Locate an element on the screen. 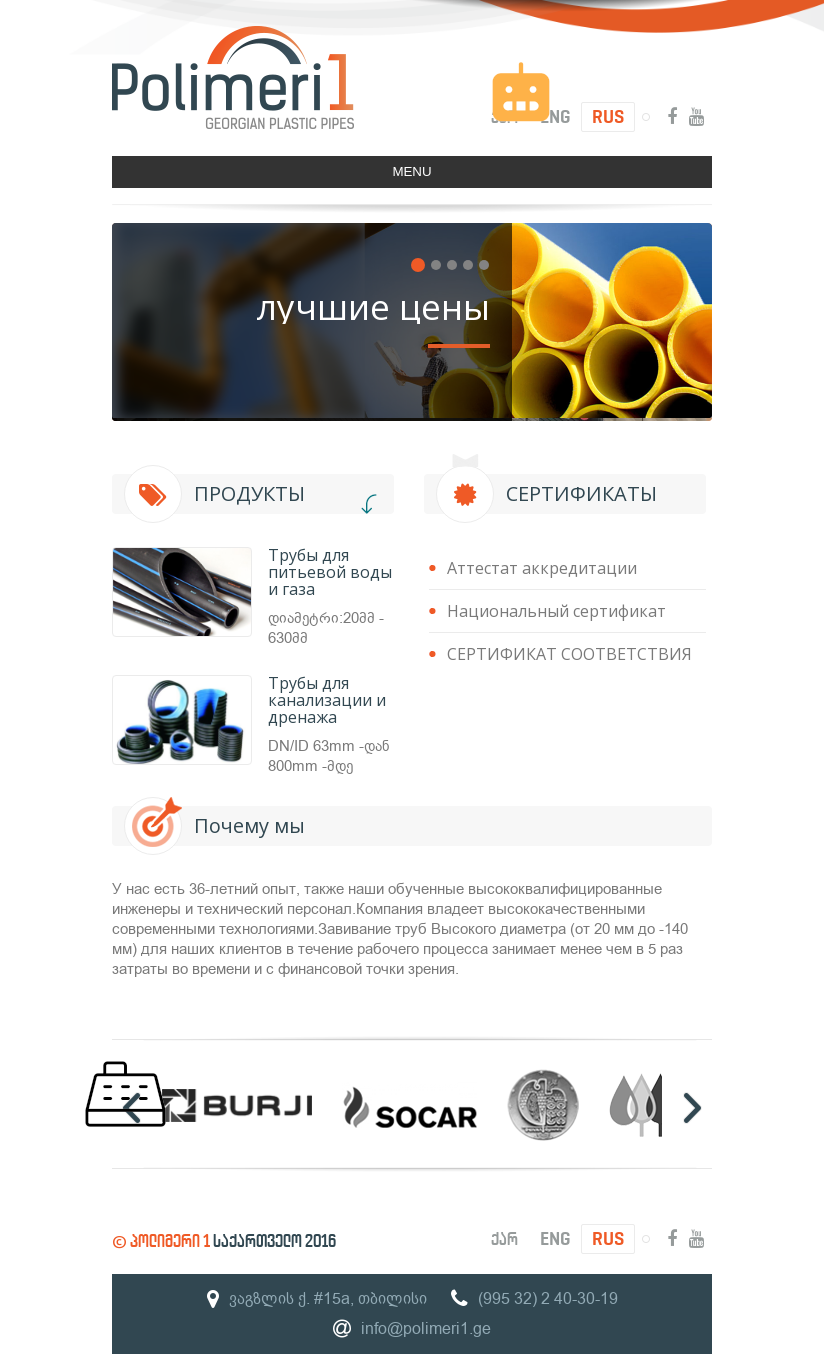 This screenshot has height=1354, width=824. access AI assistant or chatbot features is located at coordinates (521, 95).